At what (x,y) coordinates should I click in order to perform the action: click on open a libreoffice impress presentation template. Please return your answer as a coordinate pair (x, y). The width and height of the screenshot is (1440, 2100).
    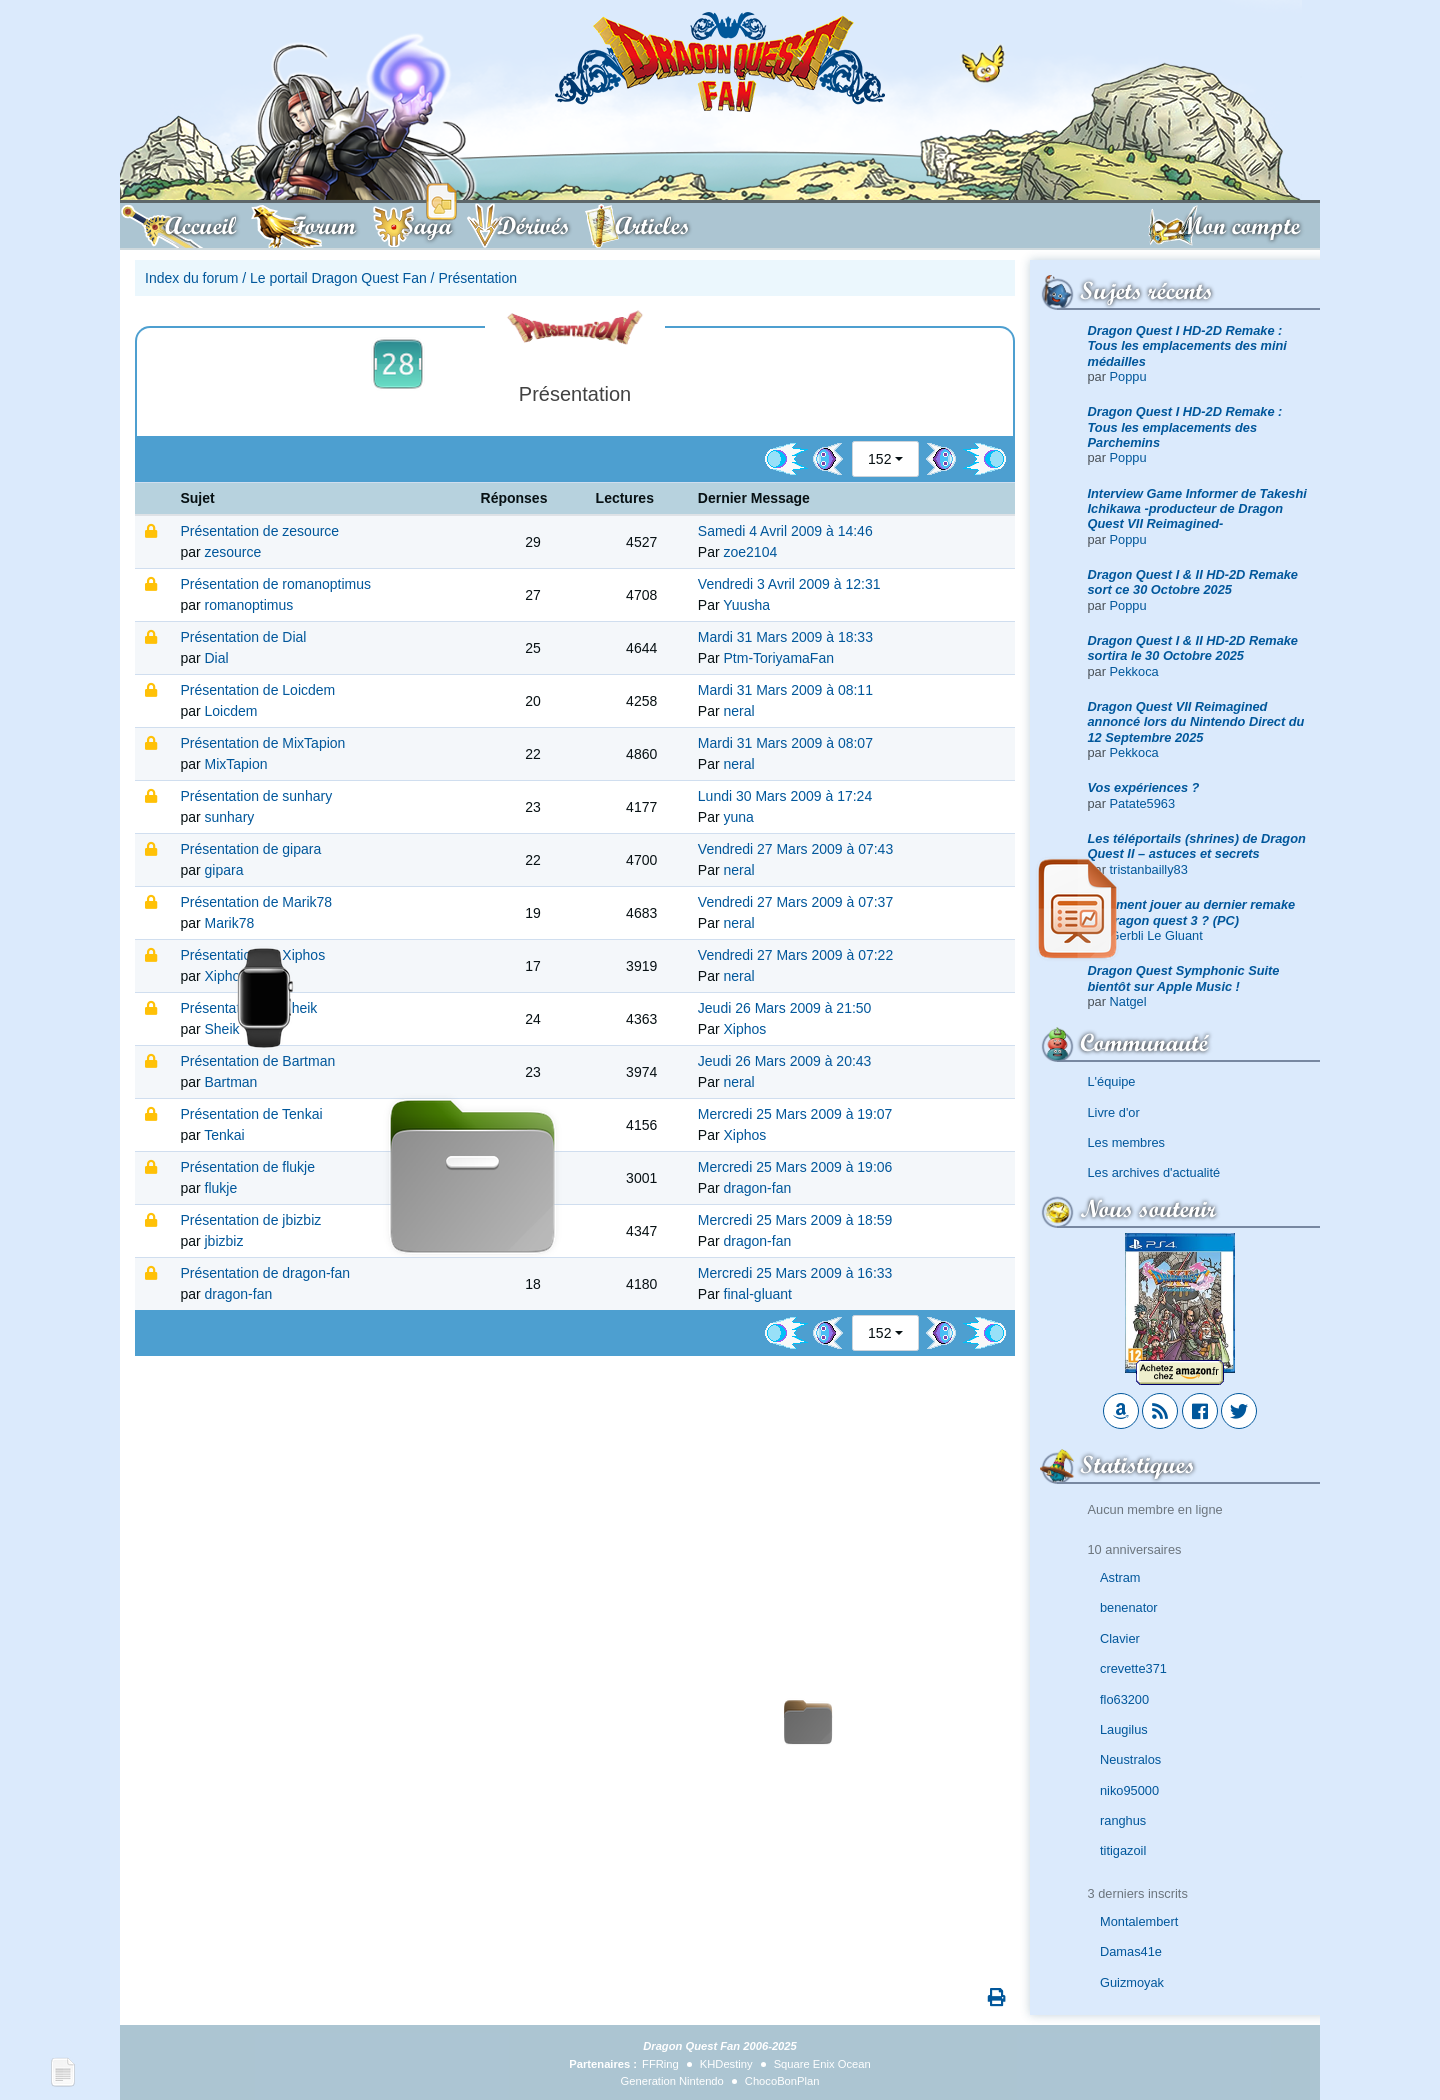
    Looking at the image, I should click on (1077, 908).